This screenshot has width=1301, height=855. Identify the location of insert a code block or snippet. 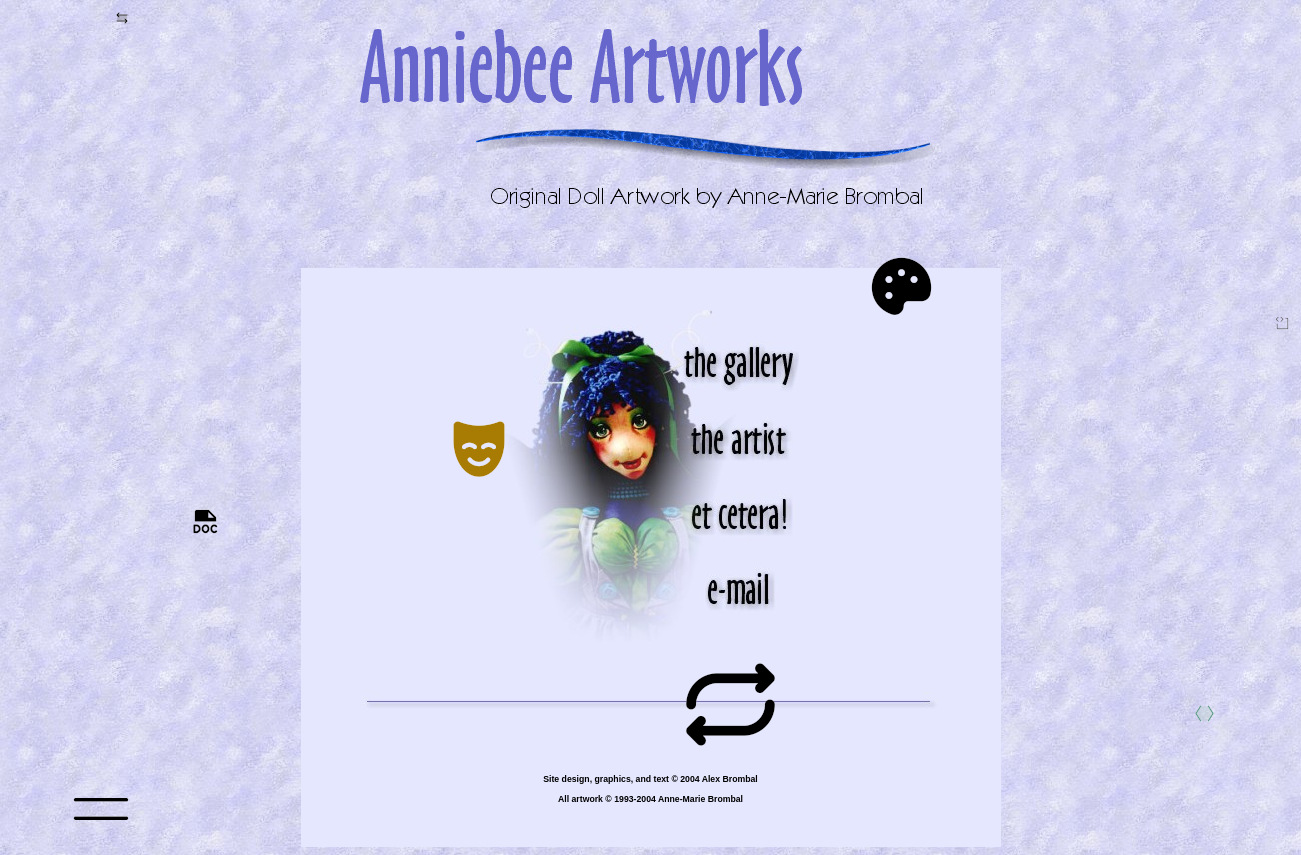
(1282, 323).